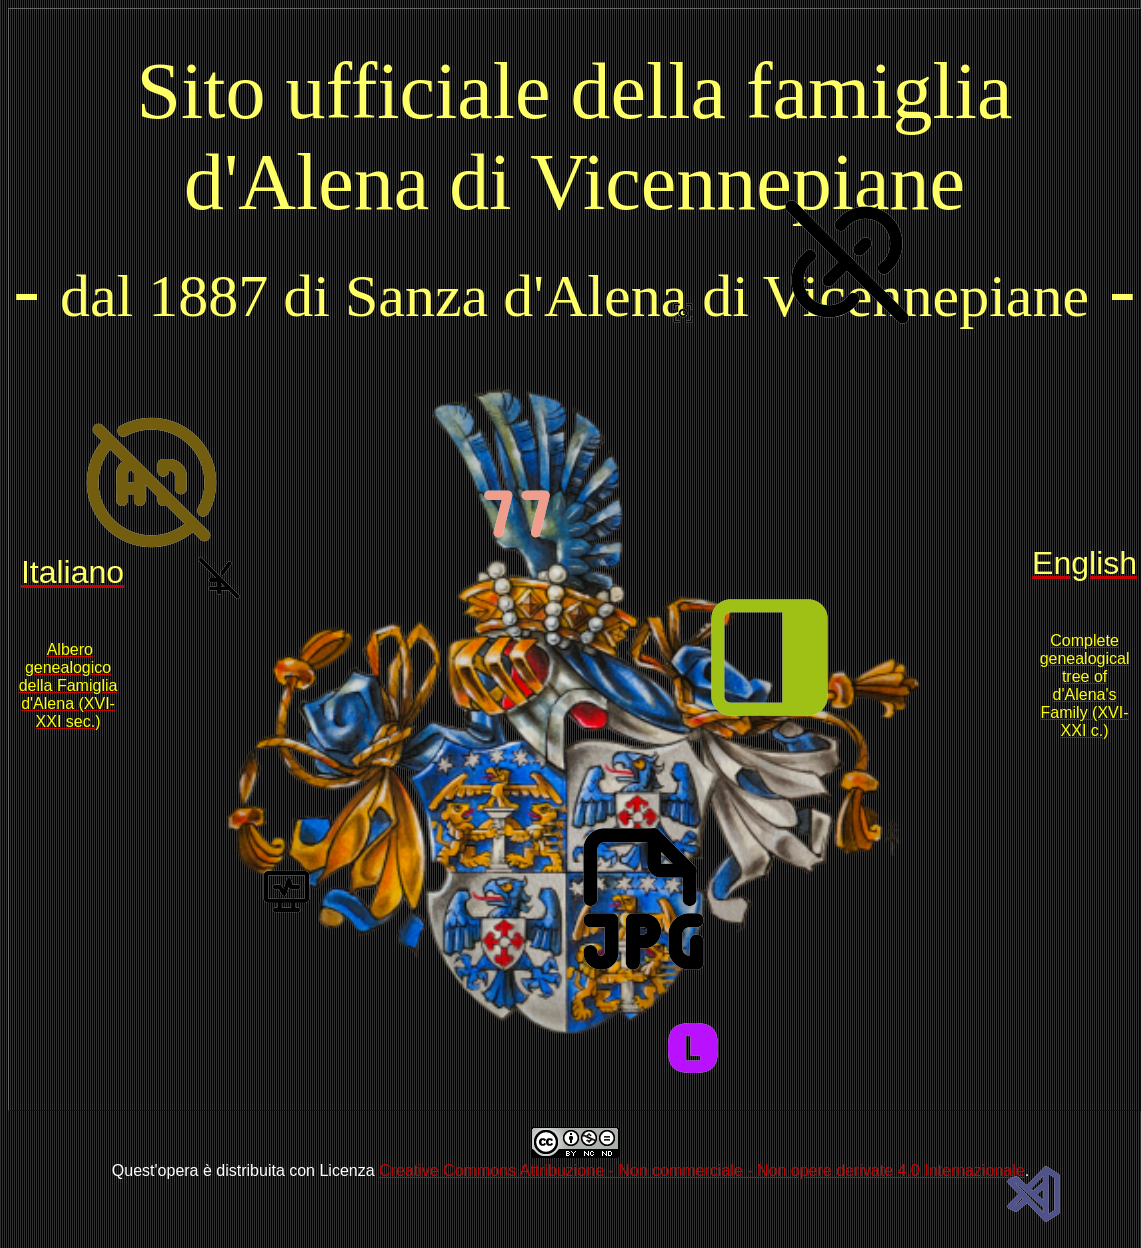 This screenshot has height=1248, width=1141. I want to click on open visual studio code, so click(1035, 1194).